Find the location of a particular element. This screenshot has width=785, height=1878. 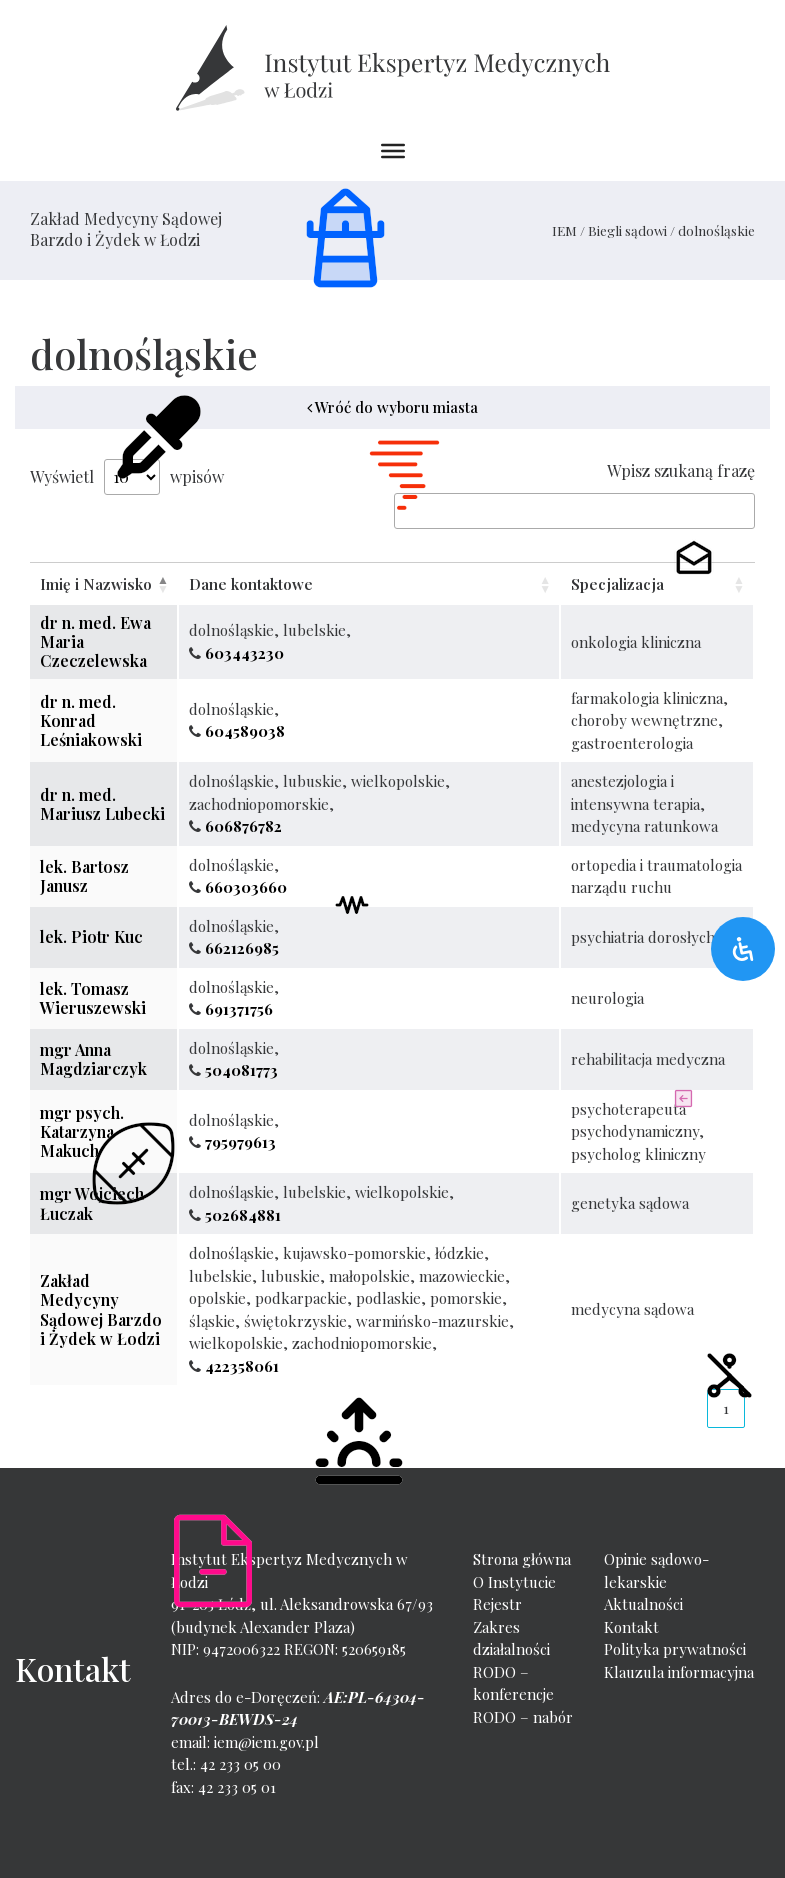

remove a file or document is located at coordinates (213, 1561).